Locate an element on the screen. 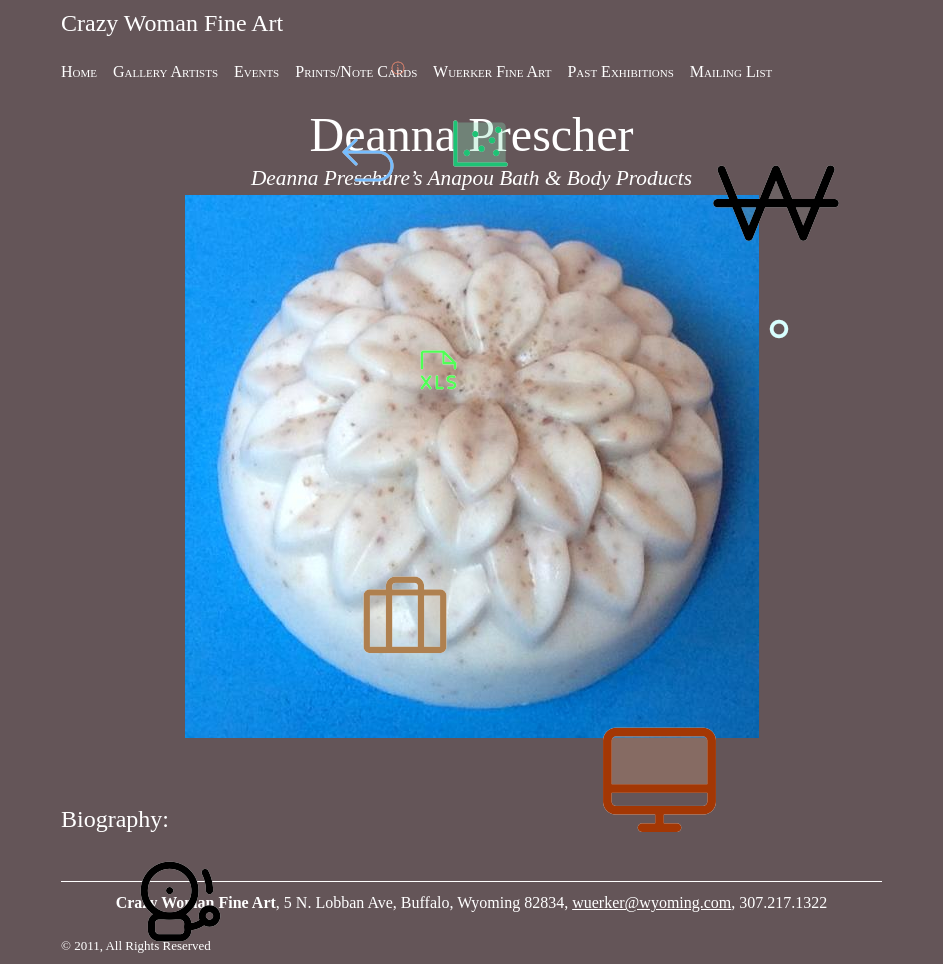 The height and width of the screenshot is (964, 943). view scatter plot data visualization is located at coordinates (480, 143).